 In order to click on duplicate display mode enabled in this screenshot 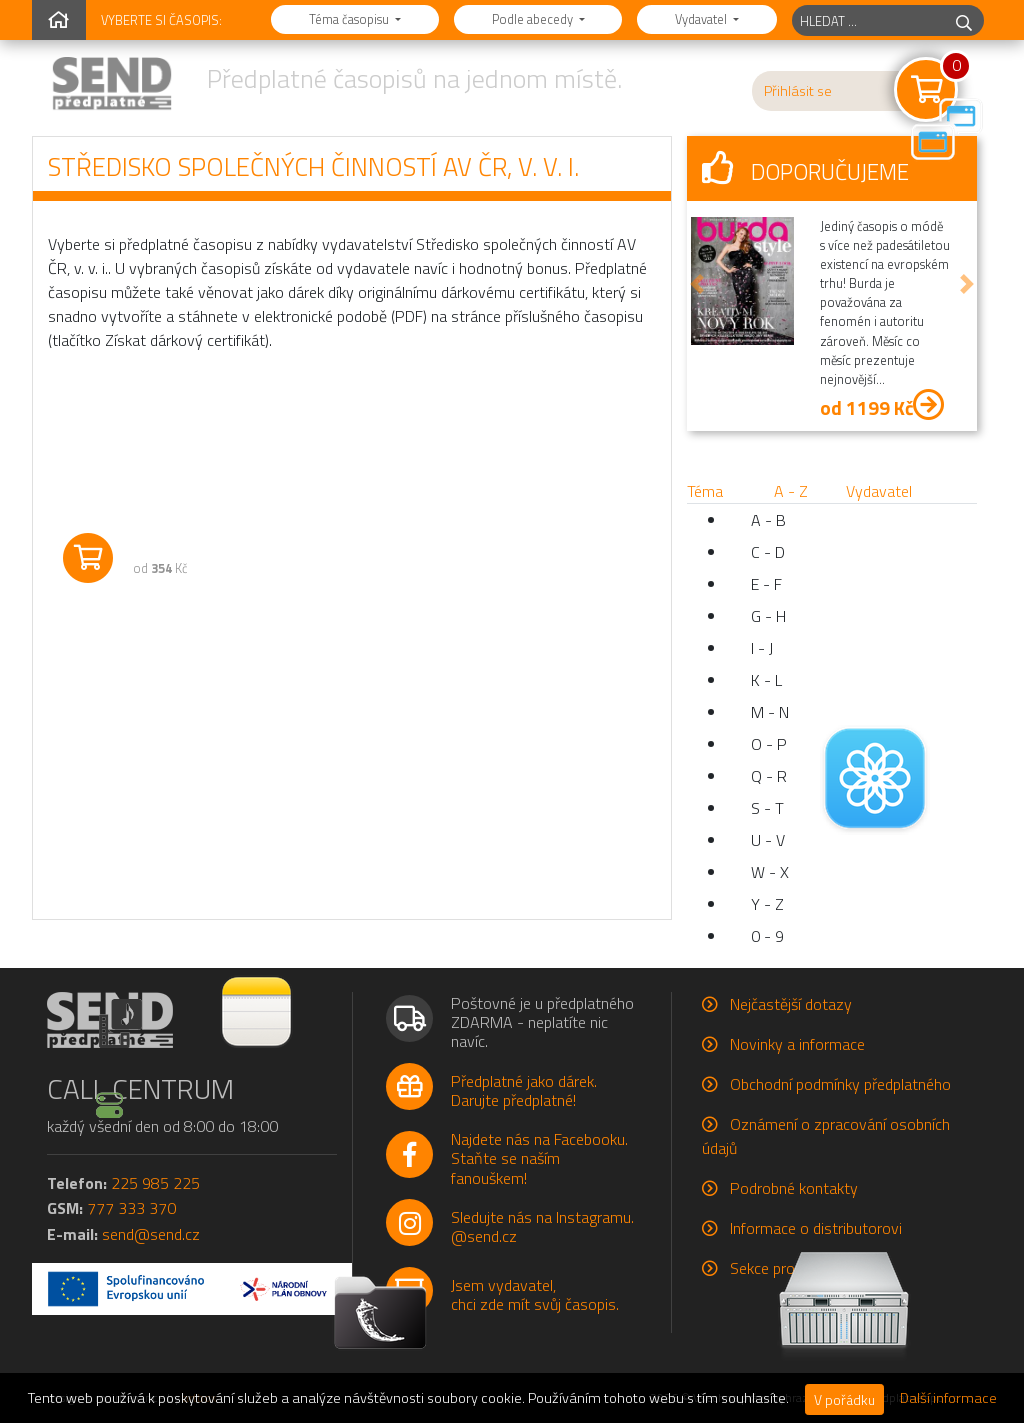, I will do `click(947, 129)`.